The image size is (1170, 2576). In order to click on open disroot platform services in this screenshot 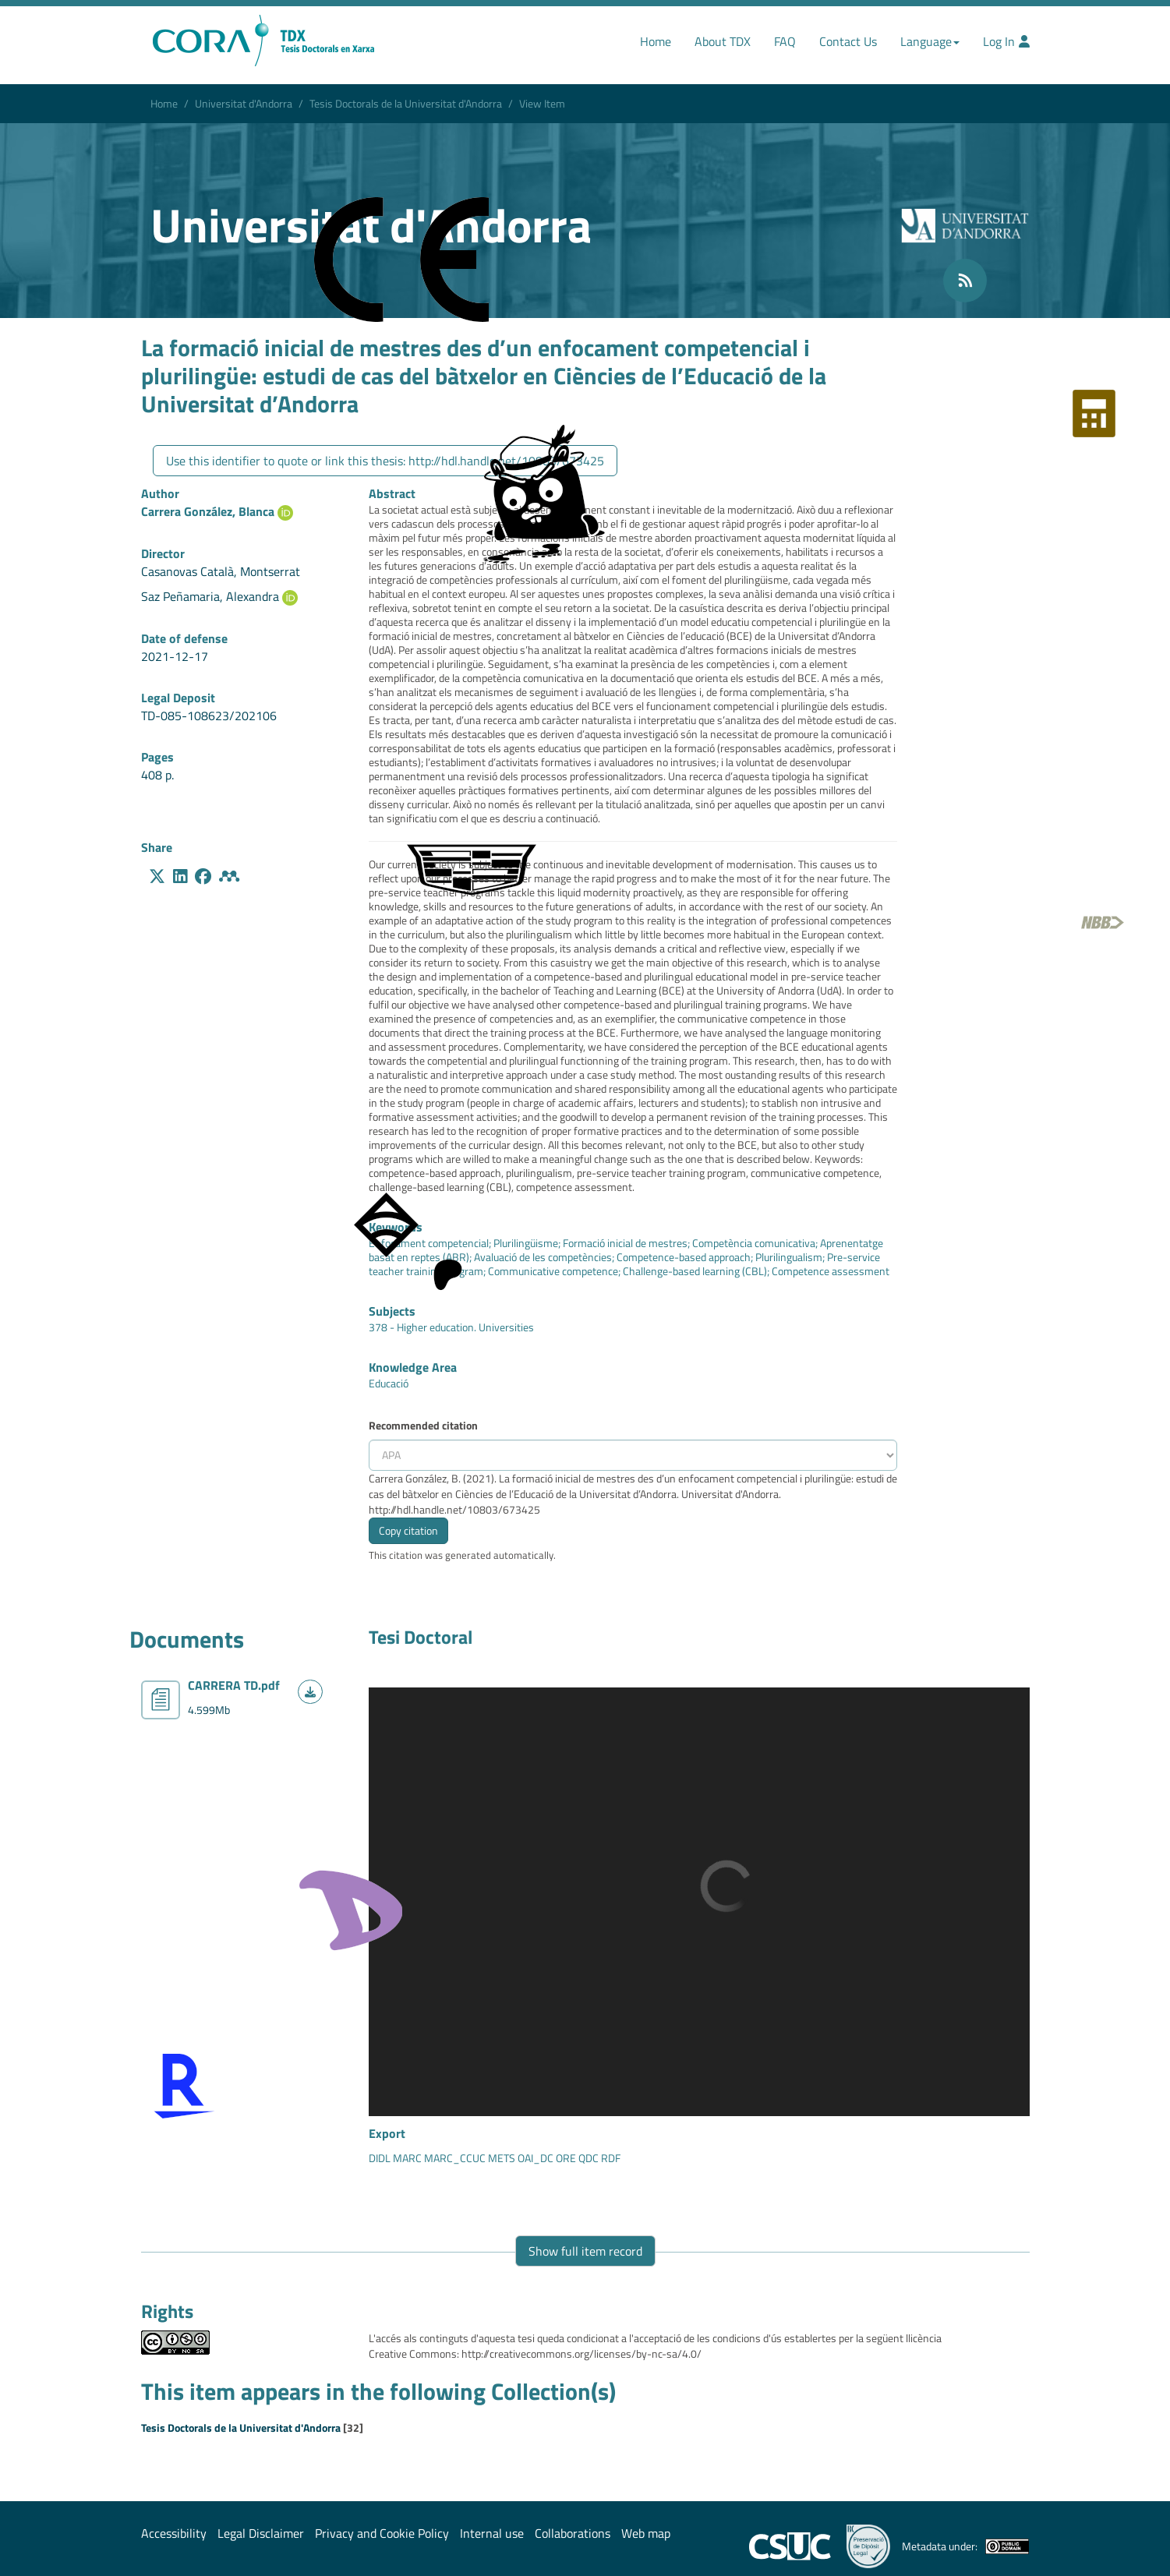, I will do `click(351, 1910)`.